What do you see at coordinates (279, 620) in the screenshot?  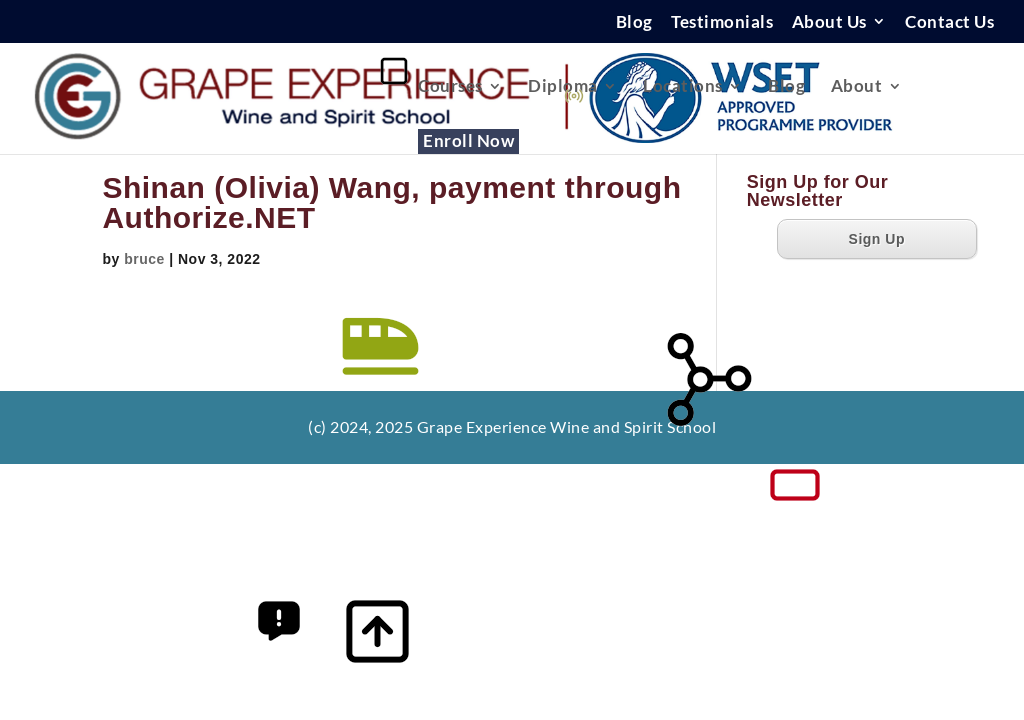 I see `report a message or conversation` at bounding box center [279, 620].